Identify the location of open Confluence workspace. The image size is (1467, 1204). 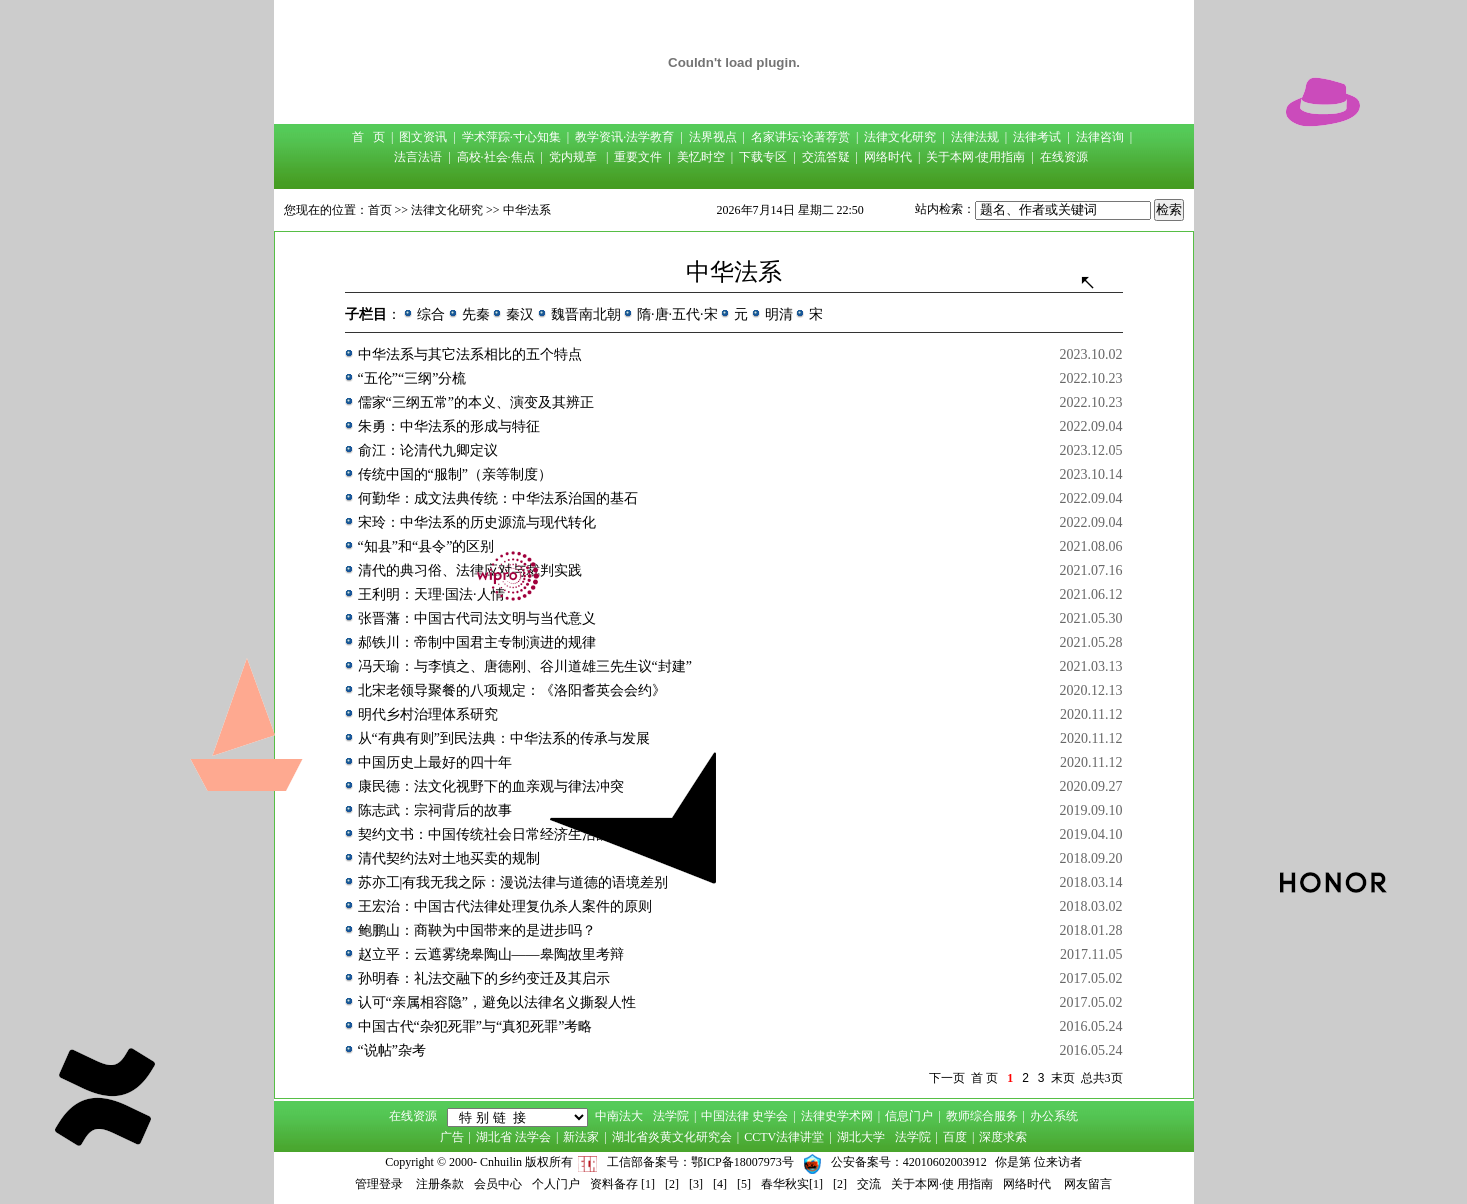
(105, 1097).